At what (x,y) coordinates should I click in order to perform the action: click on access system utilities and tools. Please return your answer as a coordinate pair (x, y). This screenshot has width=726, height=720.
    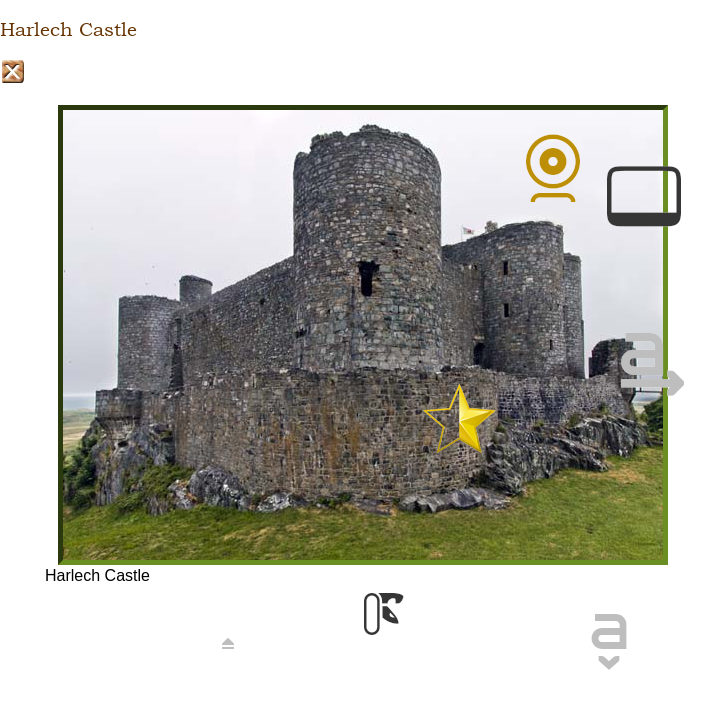
    Looking at the image, I should click on (385, 614).